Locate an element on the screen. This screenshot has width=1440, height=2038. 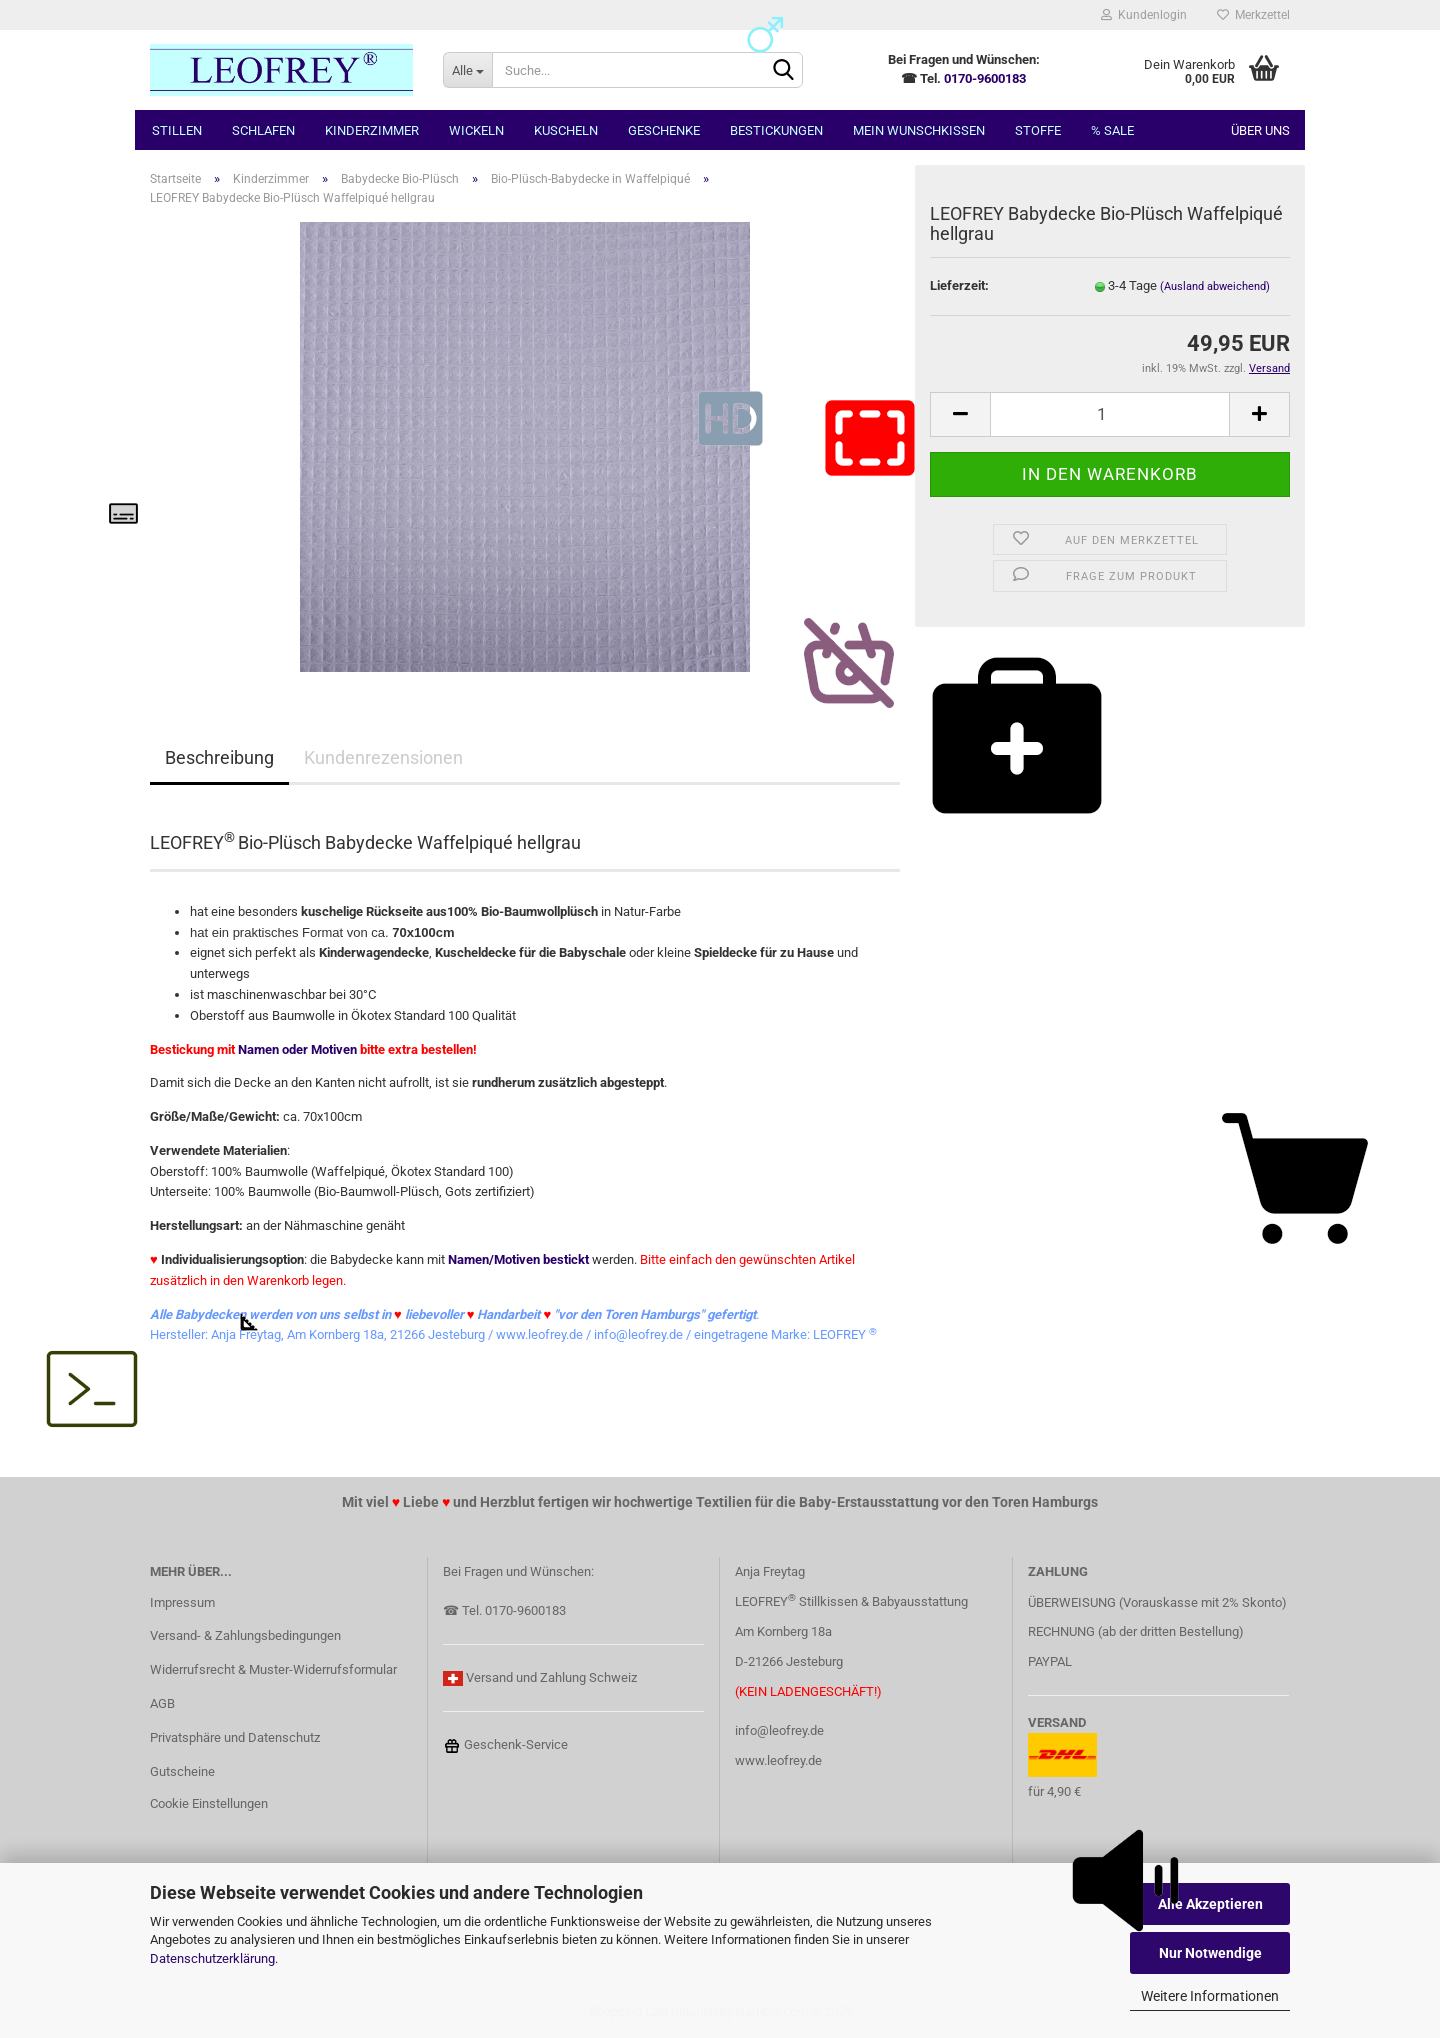
indicates transgender identity option is located at coordinates (766, 34).